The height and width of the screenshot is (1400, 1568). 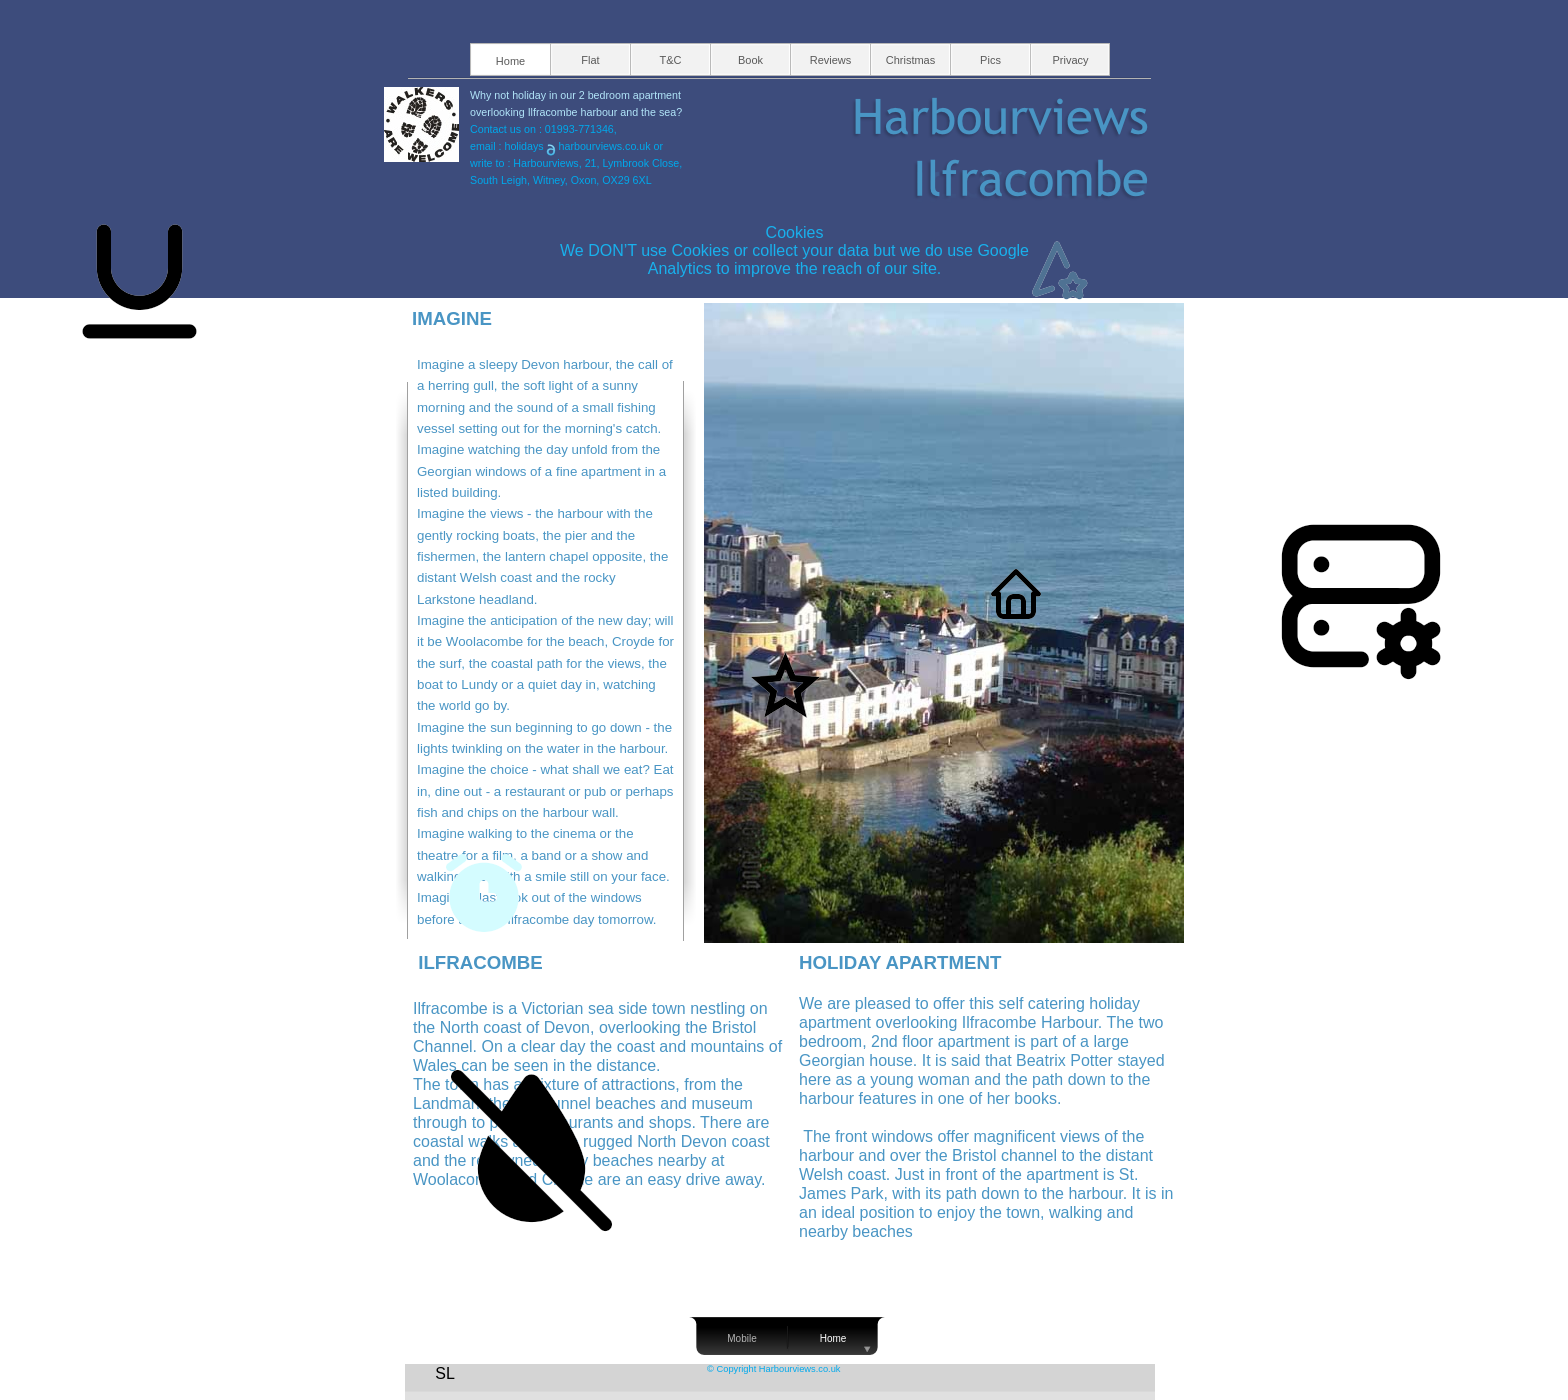 I want to click on set or manage alarms, so click(x=484, y=893).